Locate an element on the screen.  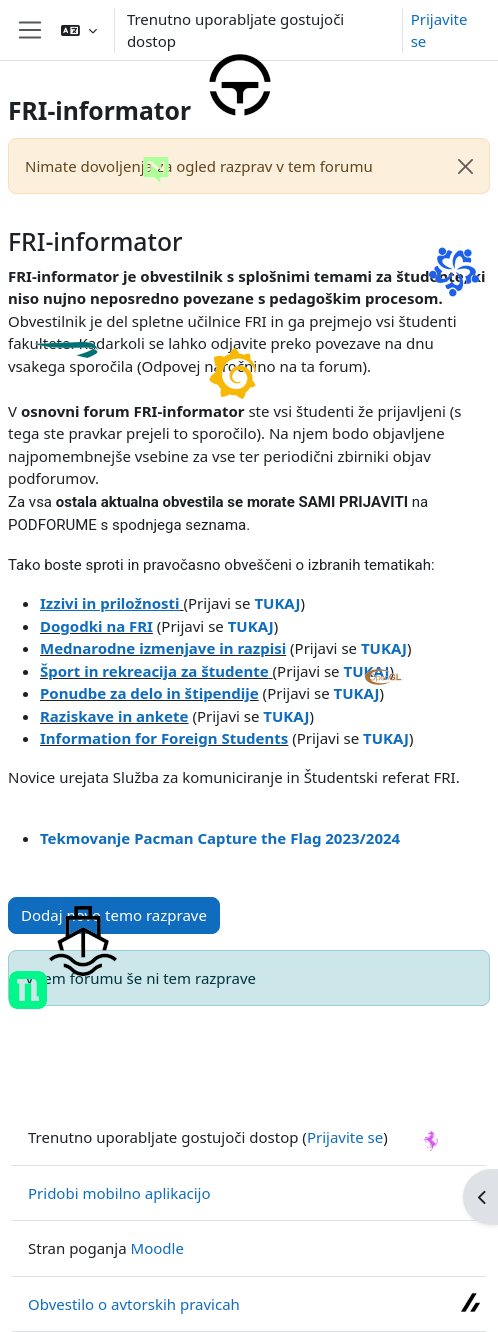
OpenGL graphics library branding is located at coordinates (384, 677).